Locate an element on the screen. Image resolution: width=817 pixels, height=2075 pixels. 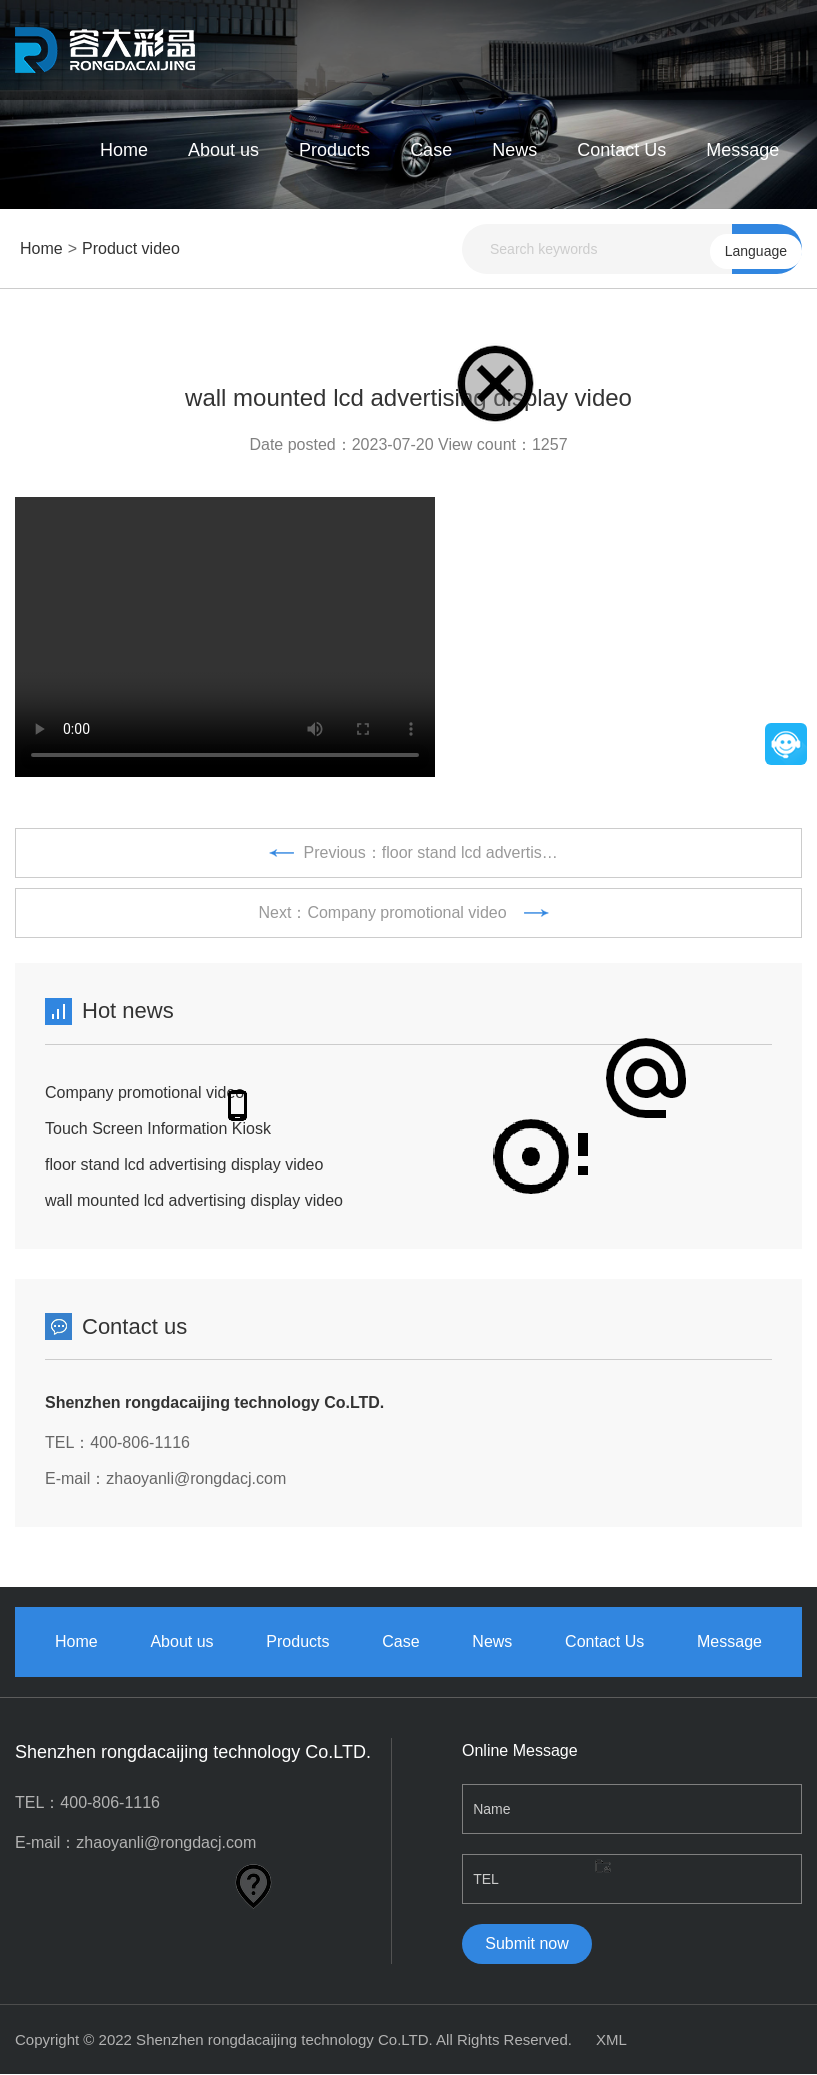
enter or view email address is located at coordinates (646, 1078).